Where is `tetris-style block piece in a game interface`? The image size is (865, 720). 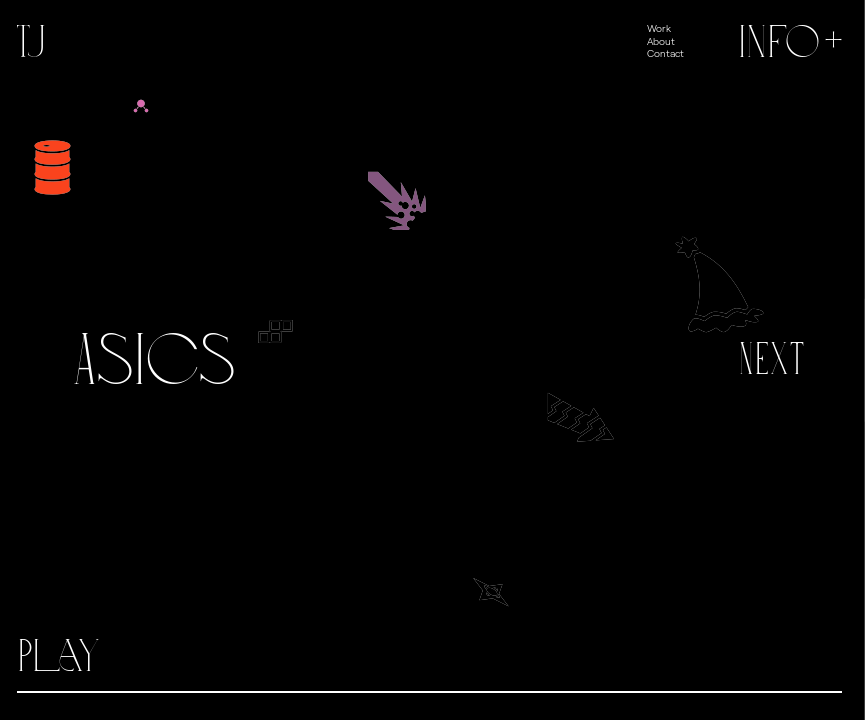
tetris-style block piece in a game interface is located at coordinates (275, 331).